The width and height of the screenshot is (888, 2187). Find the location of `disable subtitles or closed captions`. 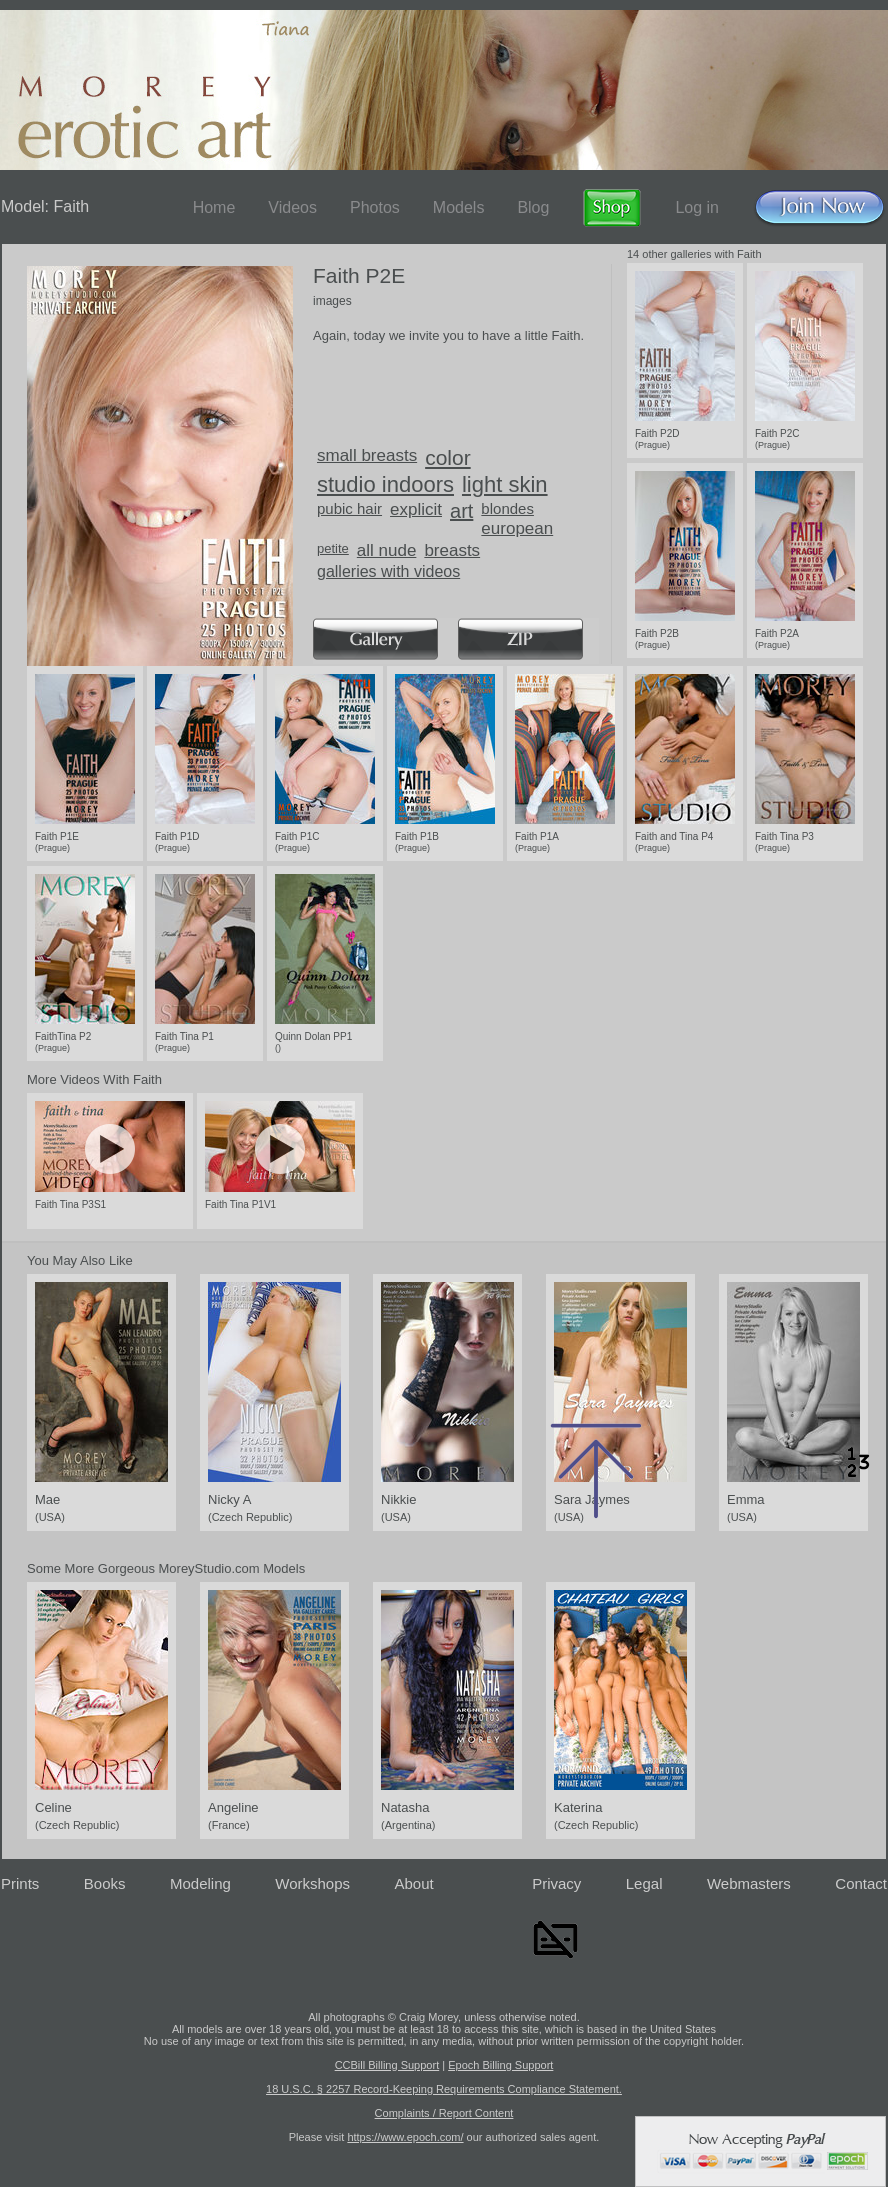

disable subtitles or closed captions is located at coordinates (555, 1939).